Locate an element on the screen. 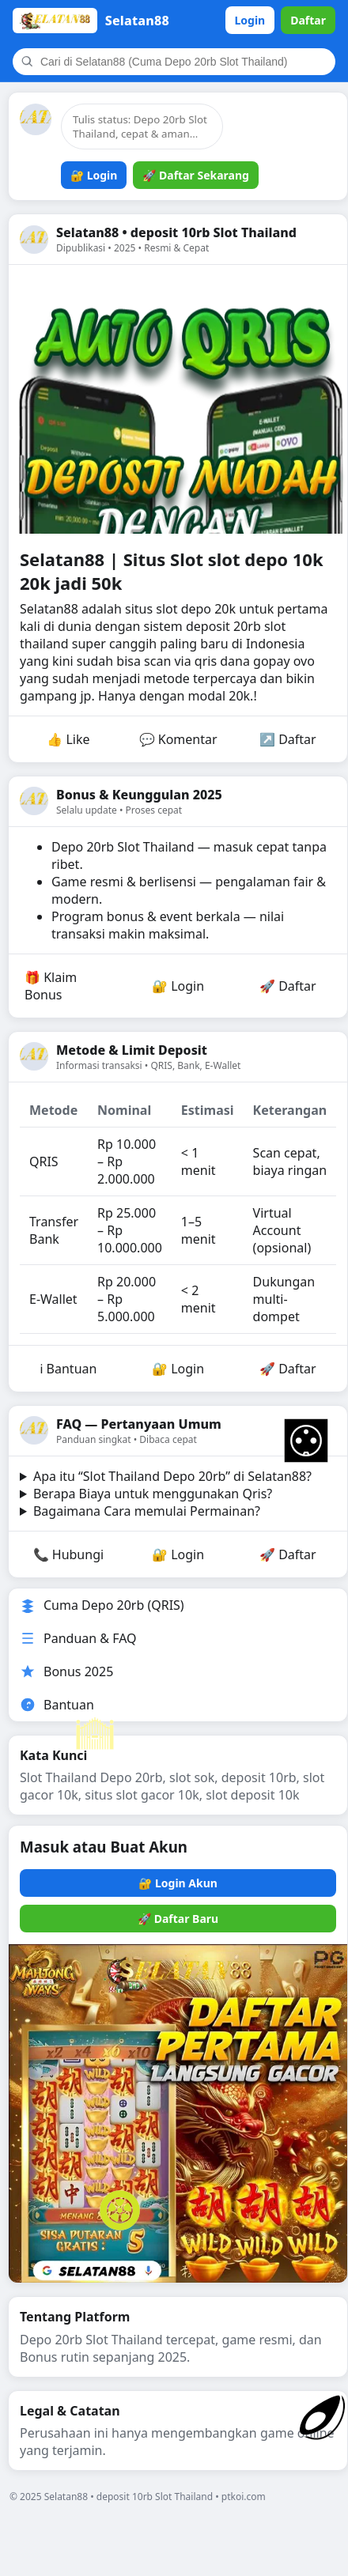 The image size is (348, 2576). indicates electrical outlet or power source location is located at coordinates (306, 1441).